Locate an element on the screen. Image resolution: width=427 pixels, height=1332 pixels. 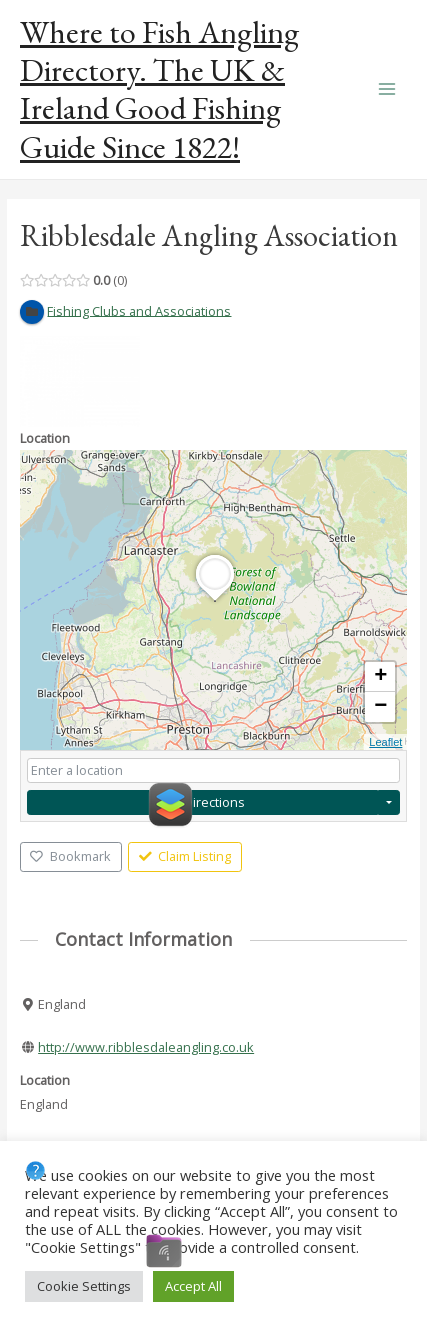
open the ASC app is located at coordinates (170, 804).